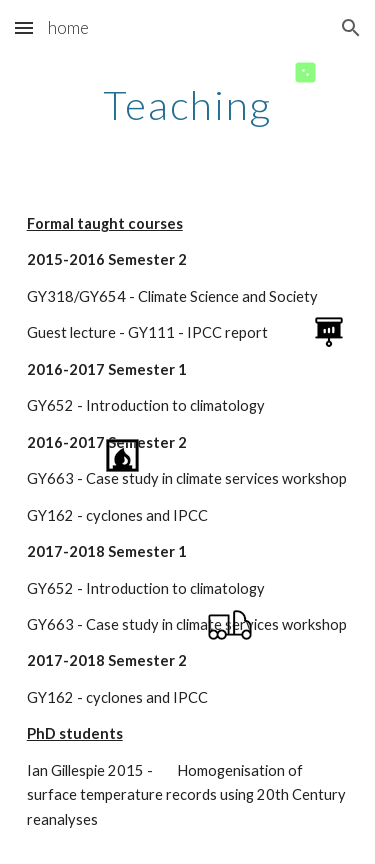  What do you see at coordinates (329, 330) in the screenshot?
I see `view presentation with charts` at bounding box center [329, 330].